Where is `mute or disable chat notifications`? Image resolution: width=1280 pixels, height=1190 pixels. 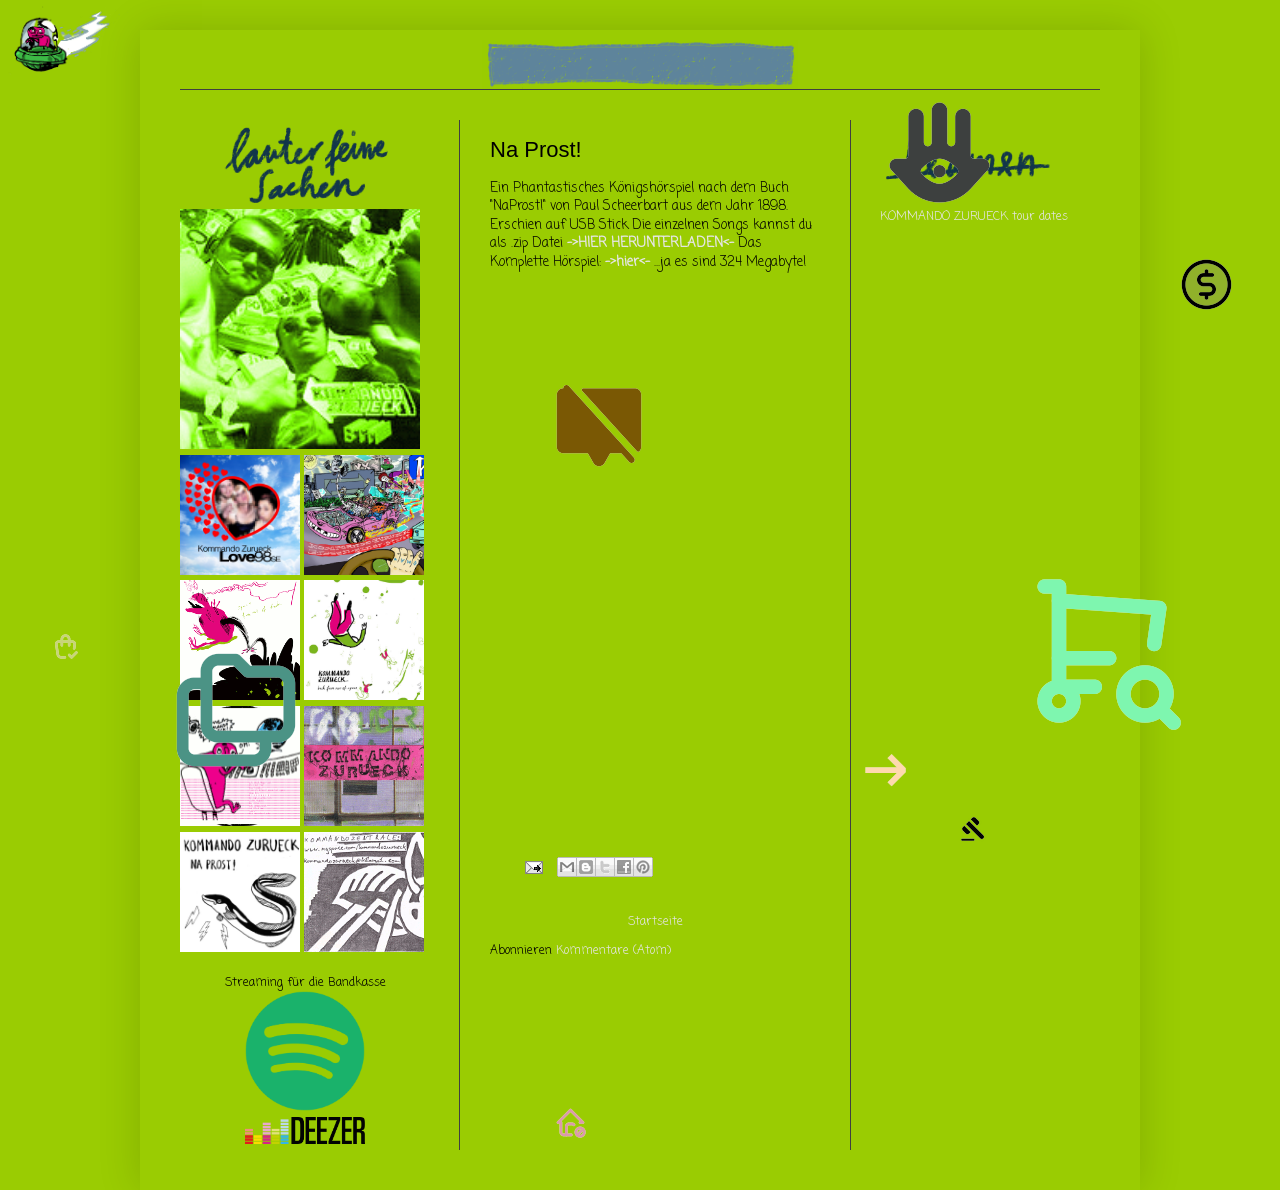
mute or disable chat notifications is located at coordinates (599, 424).